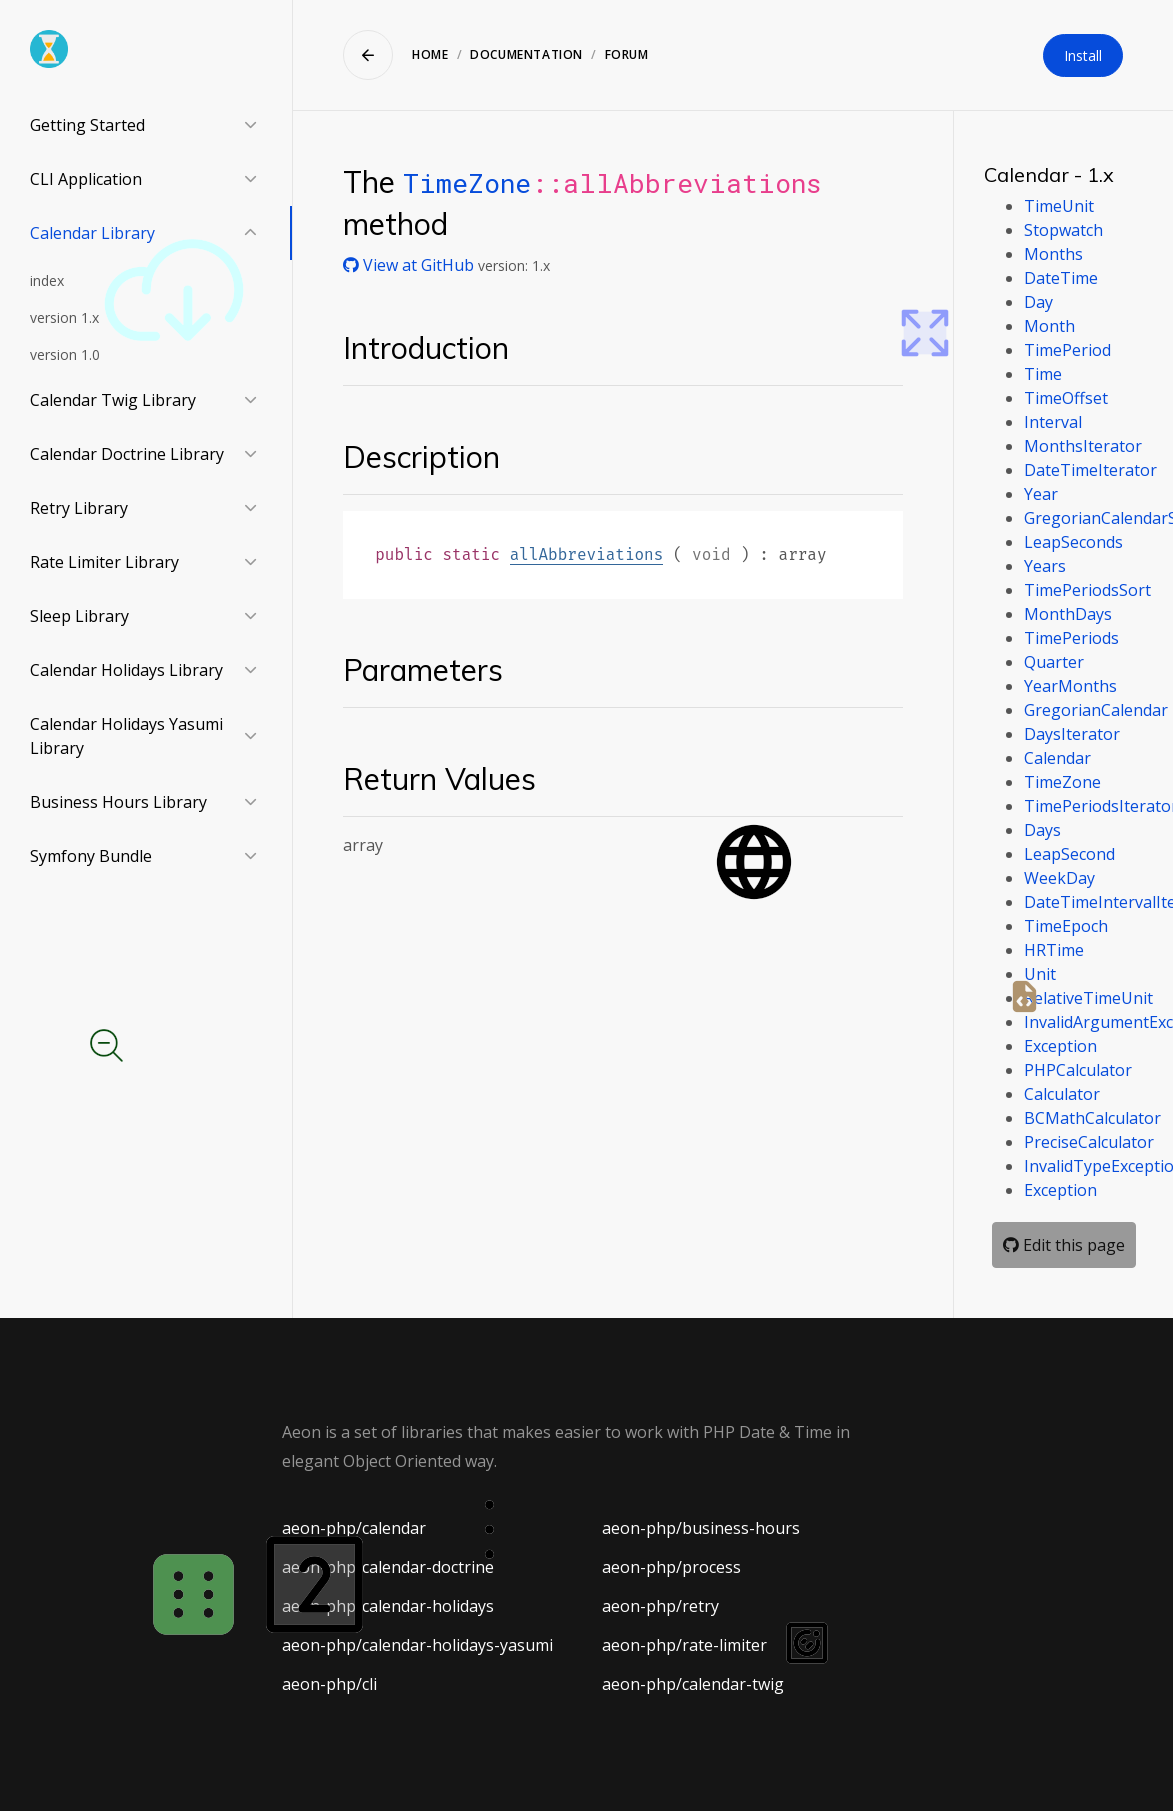  I want to click on randomize or shuffle content, so click(193, 1594).